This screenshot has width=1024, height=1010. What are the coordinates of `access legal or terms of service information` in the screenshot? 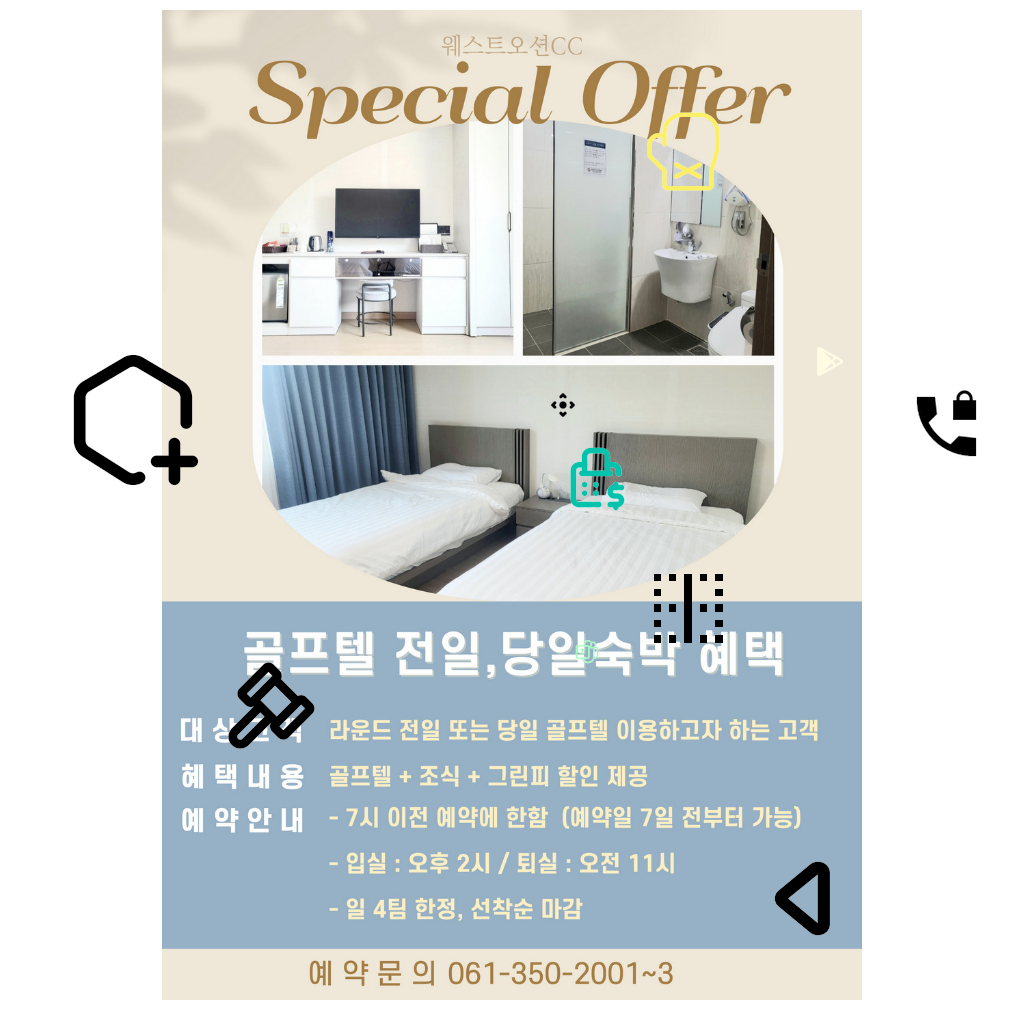 It's located at (268, 708).